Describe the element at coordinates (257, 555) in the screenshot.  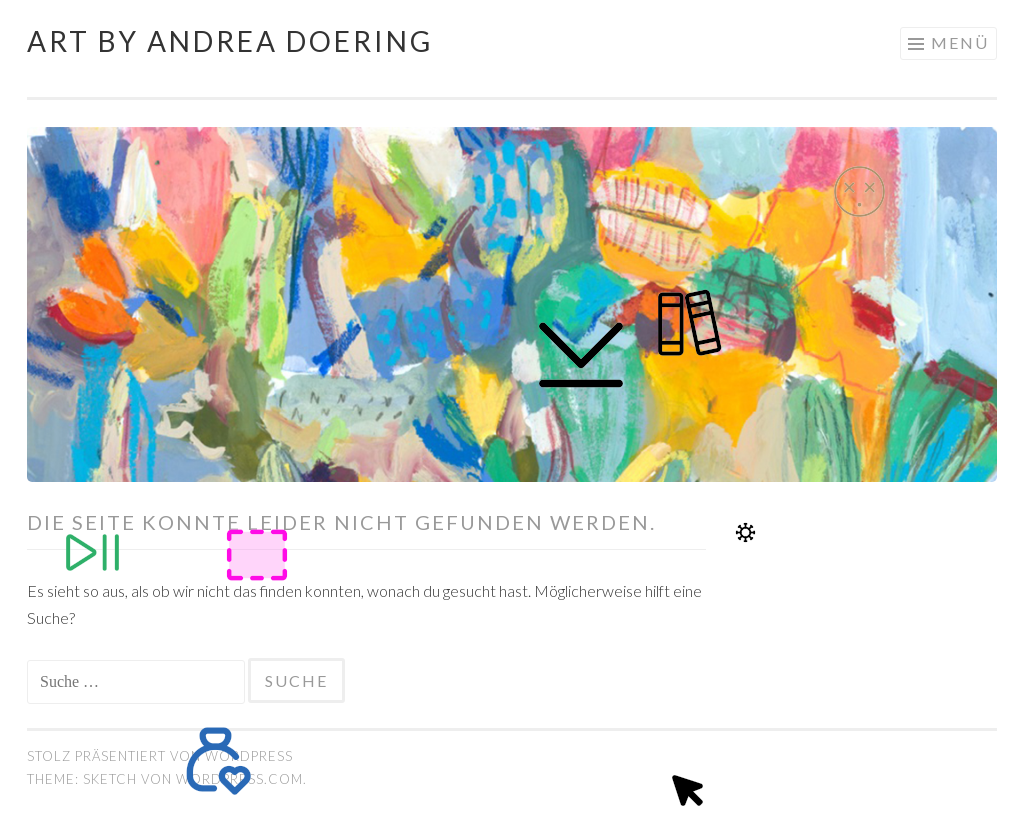
I see `select or crop a region` at that location.